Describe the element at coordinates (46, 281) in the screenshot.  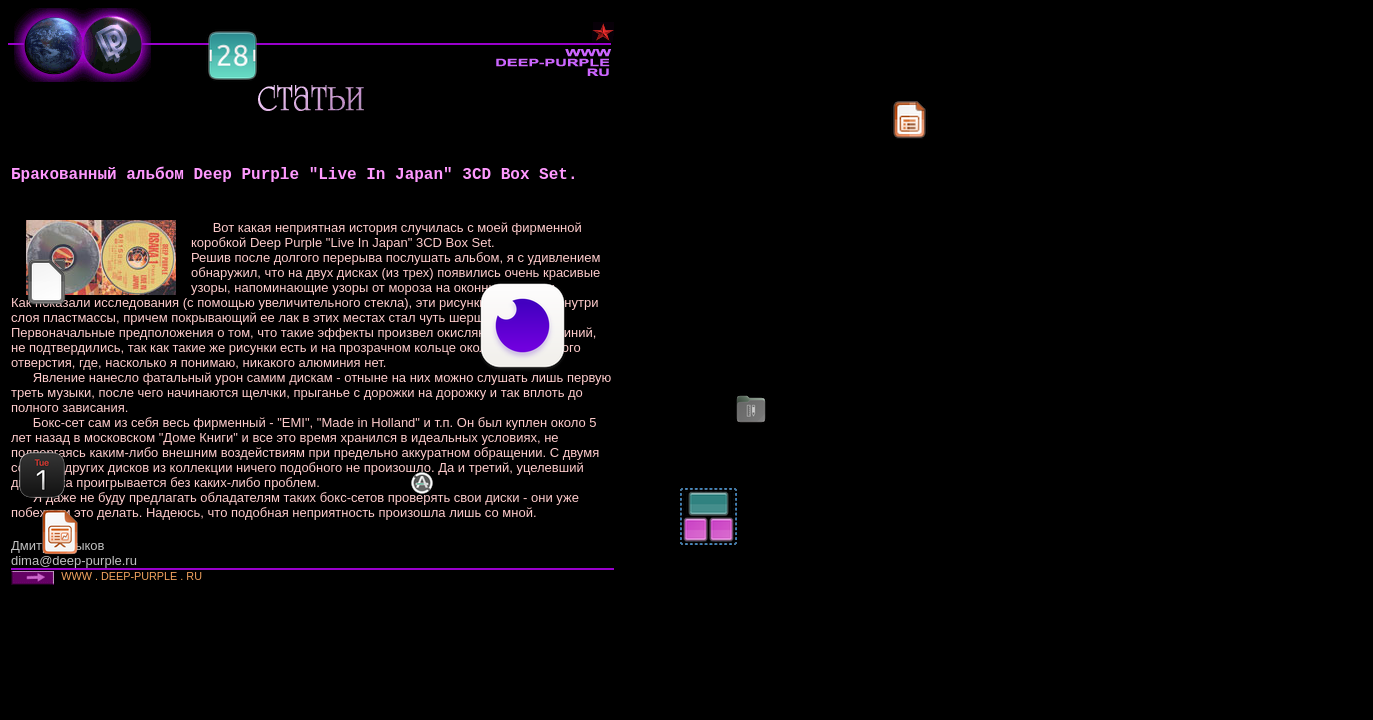
I see `open libreoffice suite` at that location.